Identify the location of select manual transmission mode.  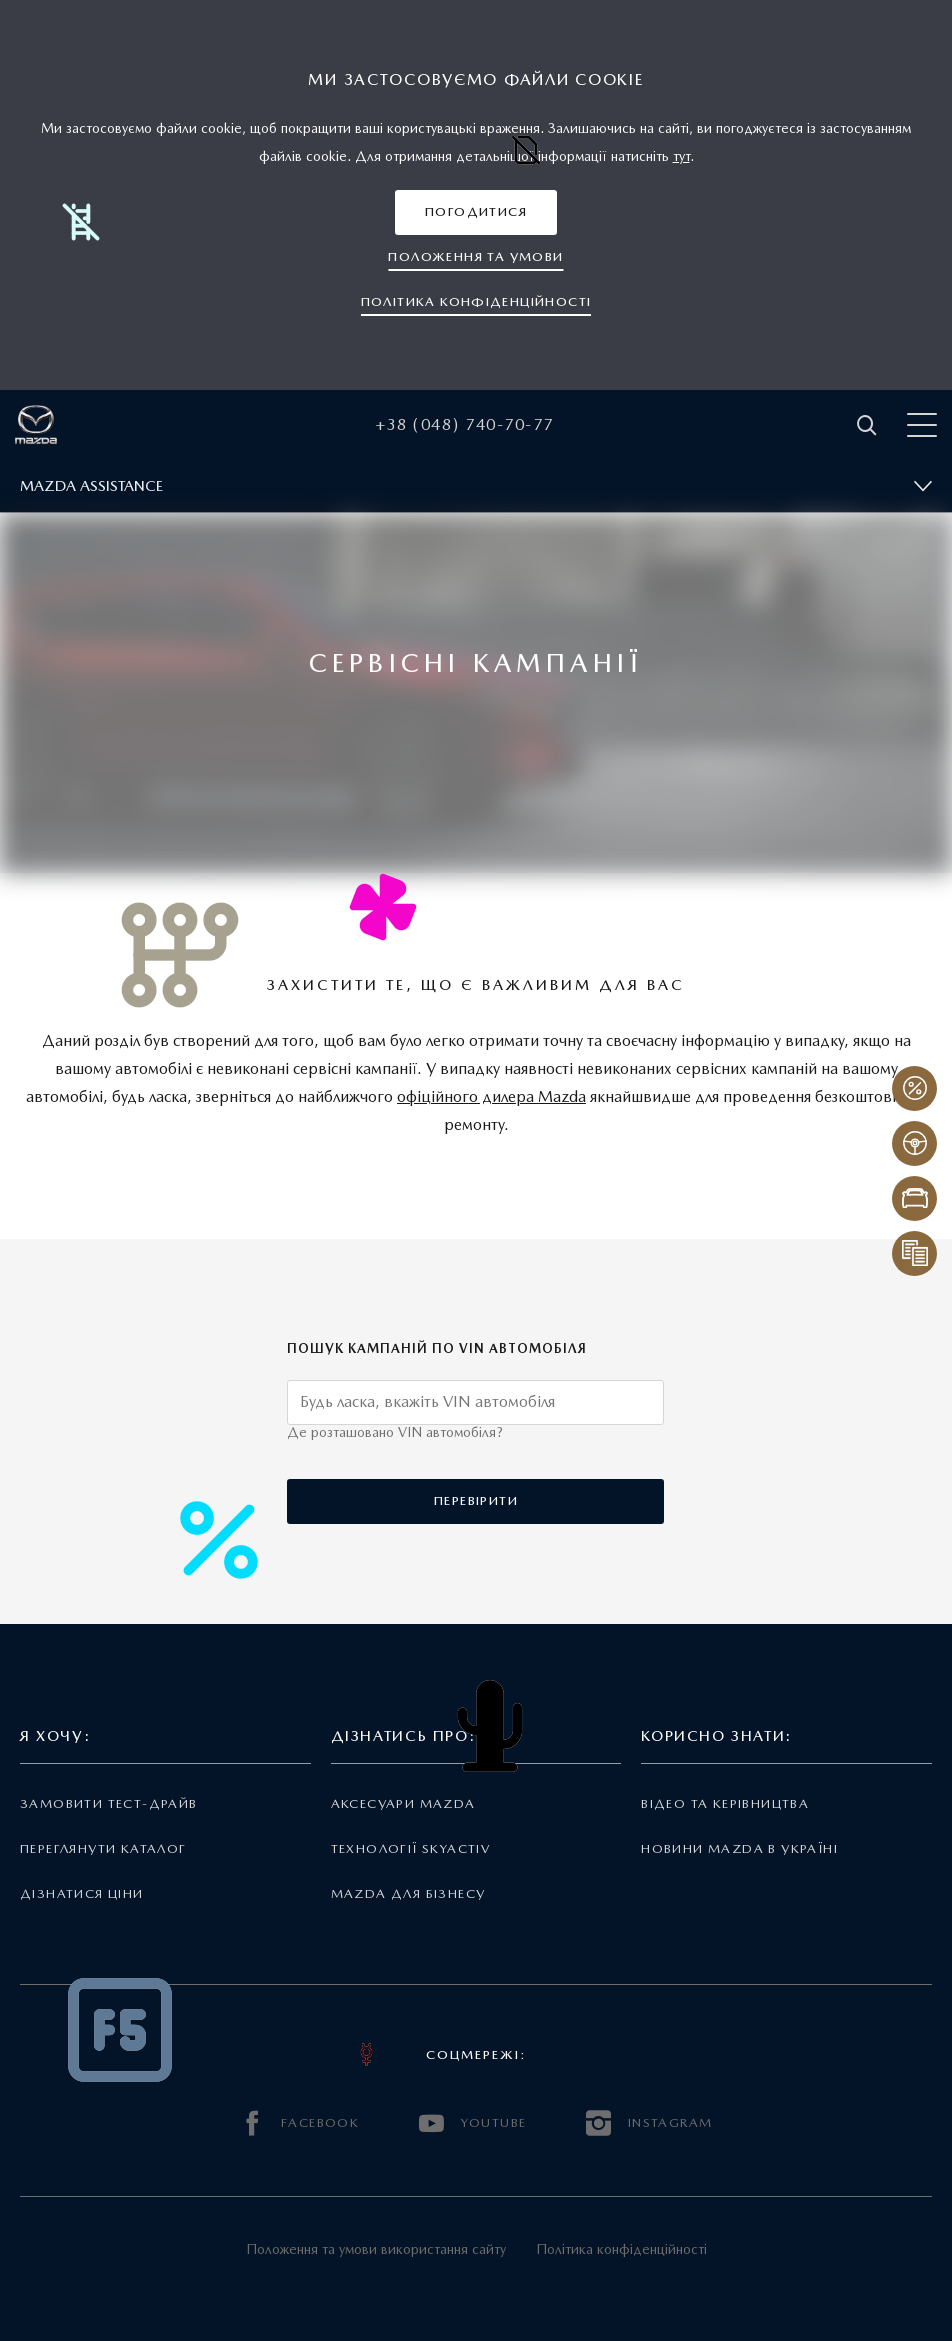
(180, 955).